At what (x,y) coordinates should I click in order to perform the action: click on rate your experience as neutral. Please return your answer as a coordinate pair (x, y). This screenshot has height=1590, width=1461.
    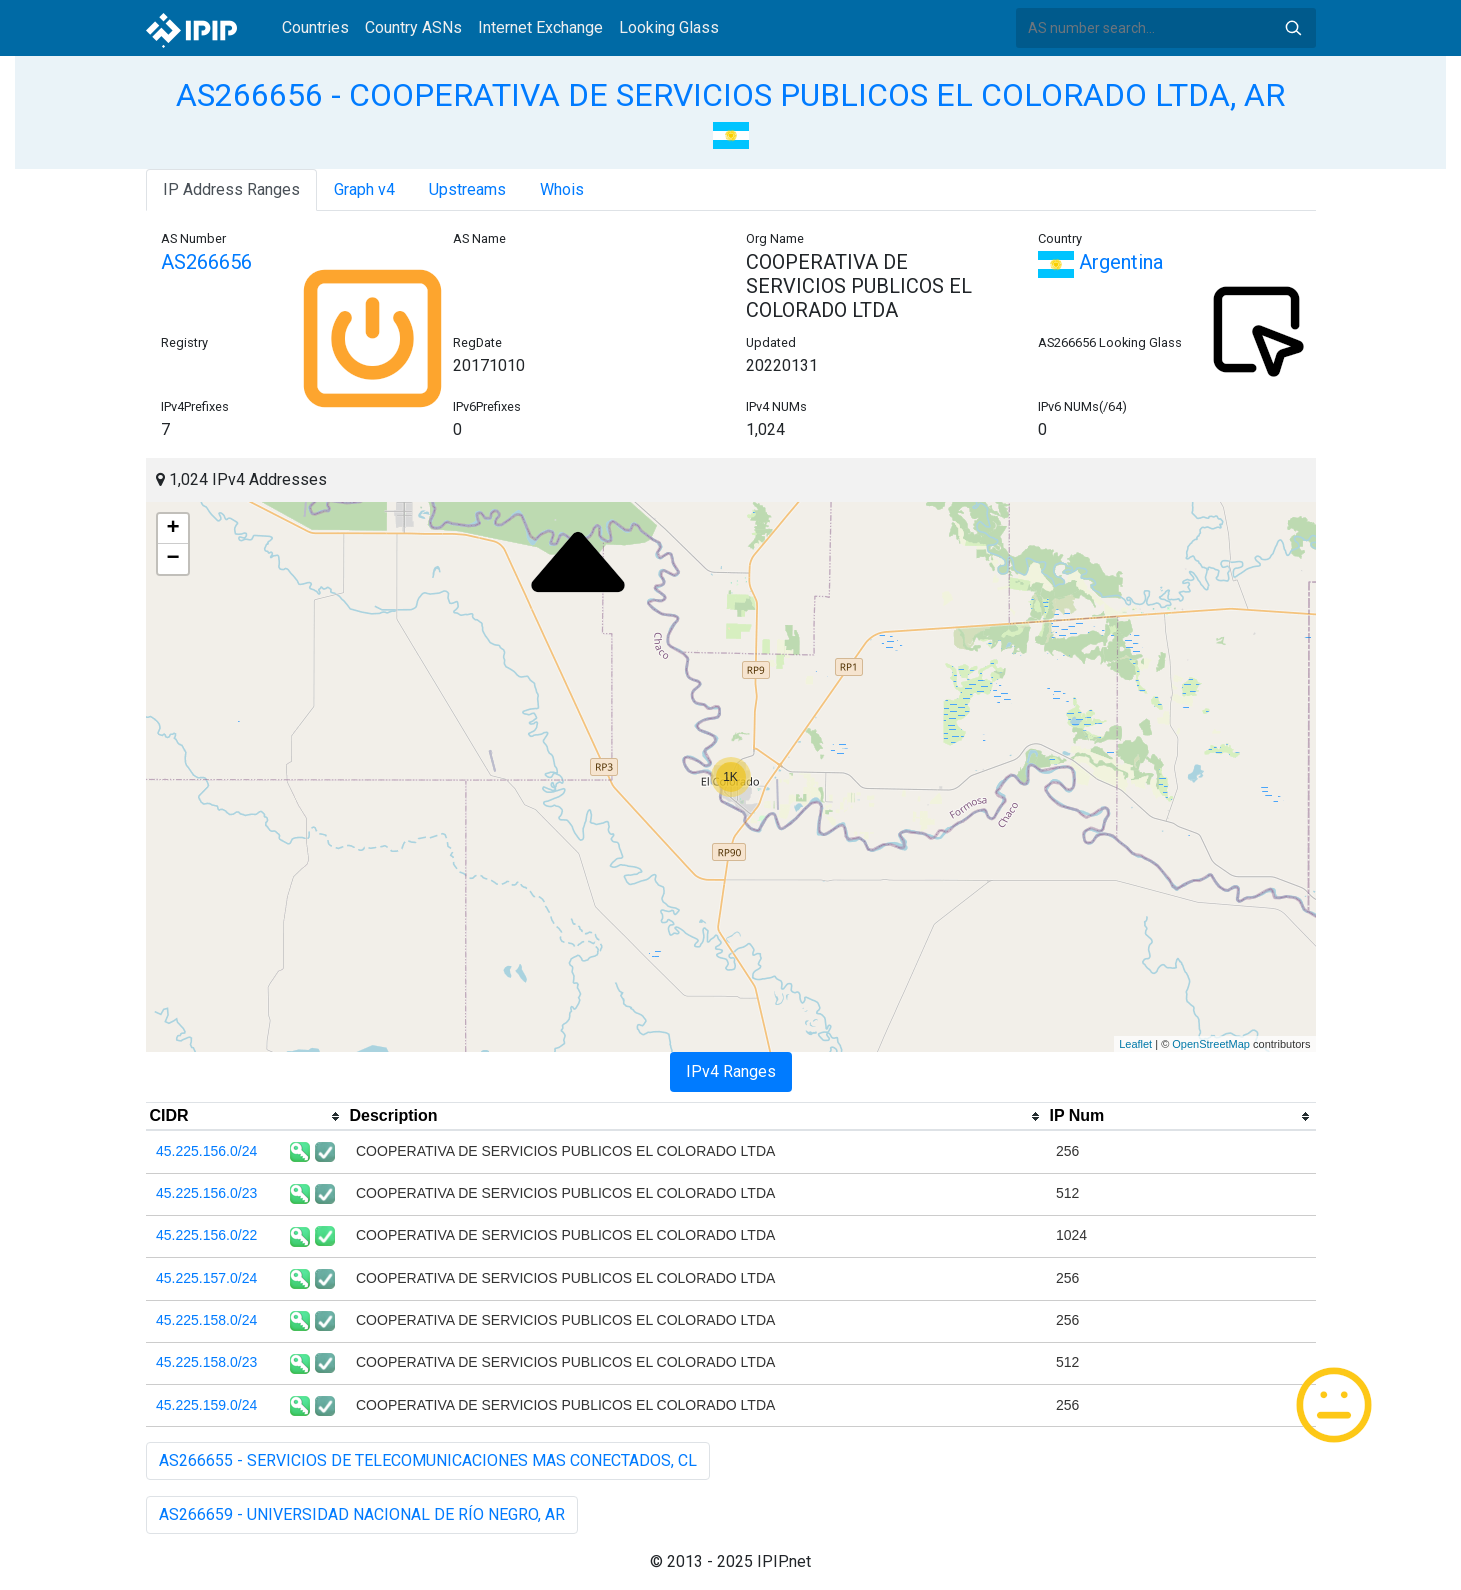
    Looking at the image, I should click on (1334, 1405).